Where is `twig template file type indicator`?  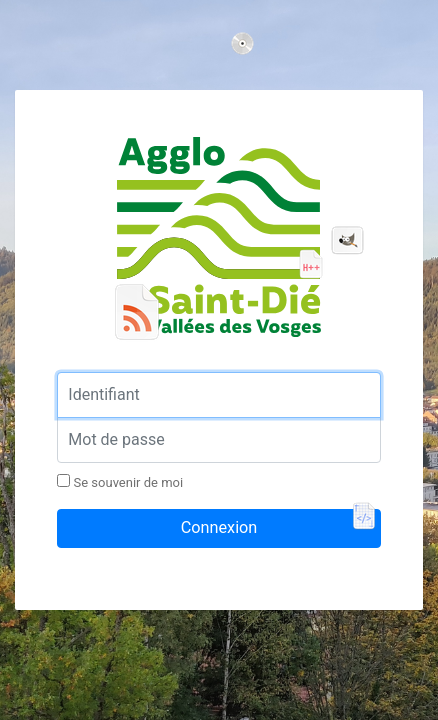
twig template file type indicator is located at coordinates (364, 516).